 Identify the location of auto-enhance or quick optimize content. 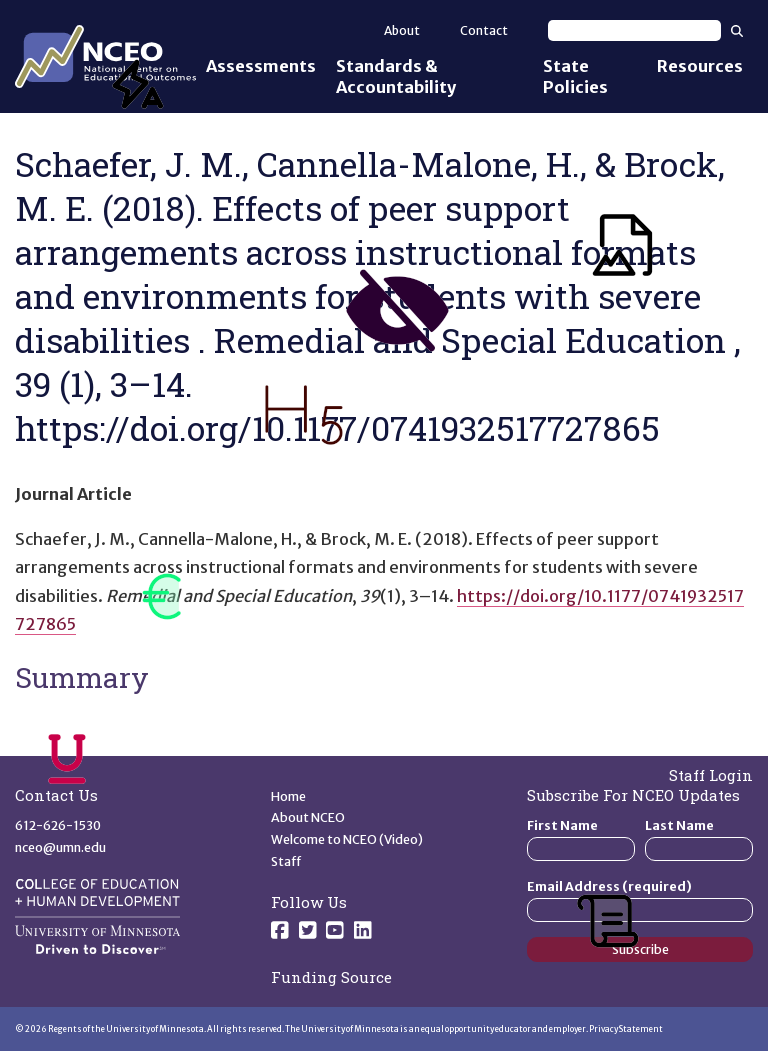
(137, 86).